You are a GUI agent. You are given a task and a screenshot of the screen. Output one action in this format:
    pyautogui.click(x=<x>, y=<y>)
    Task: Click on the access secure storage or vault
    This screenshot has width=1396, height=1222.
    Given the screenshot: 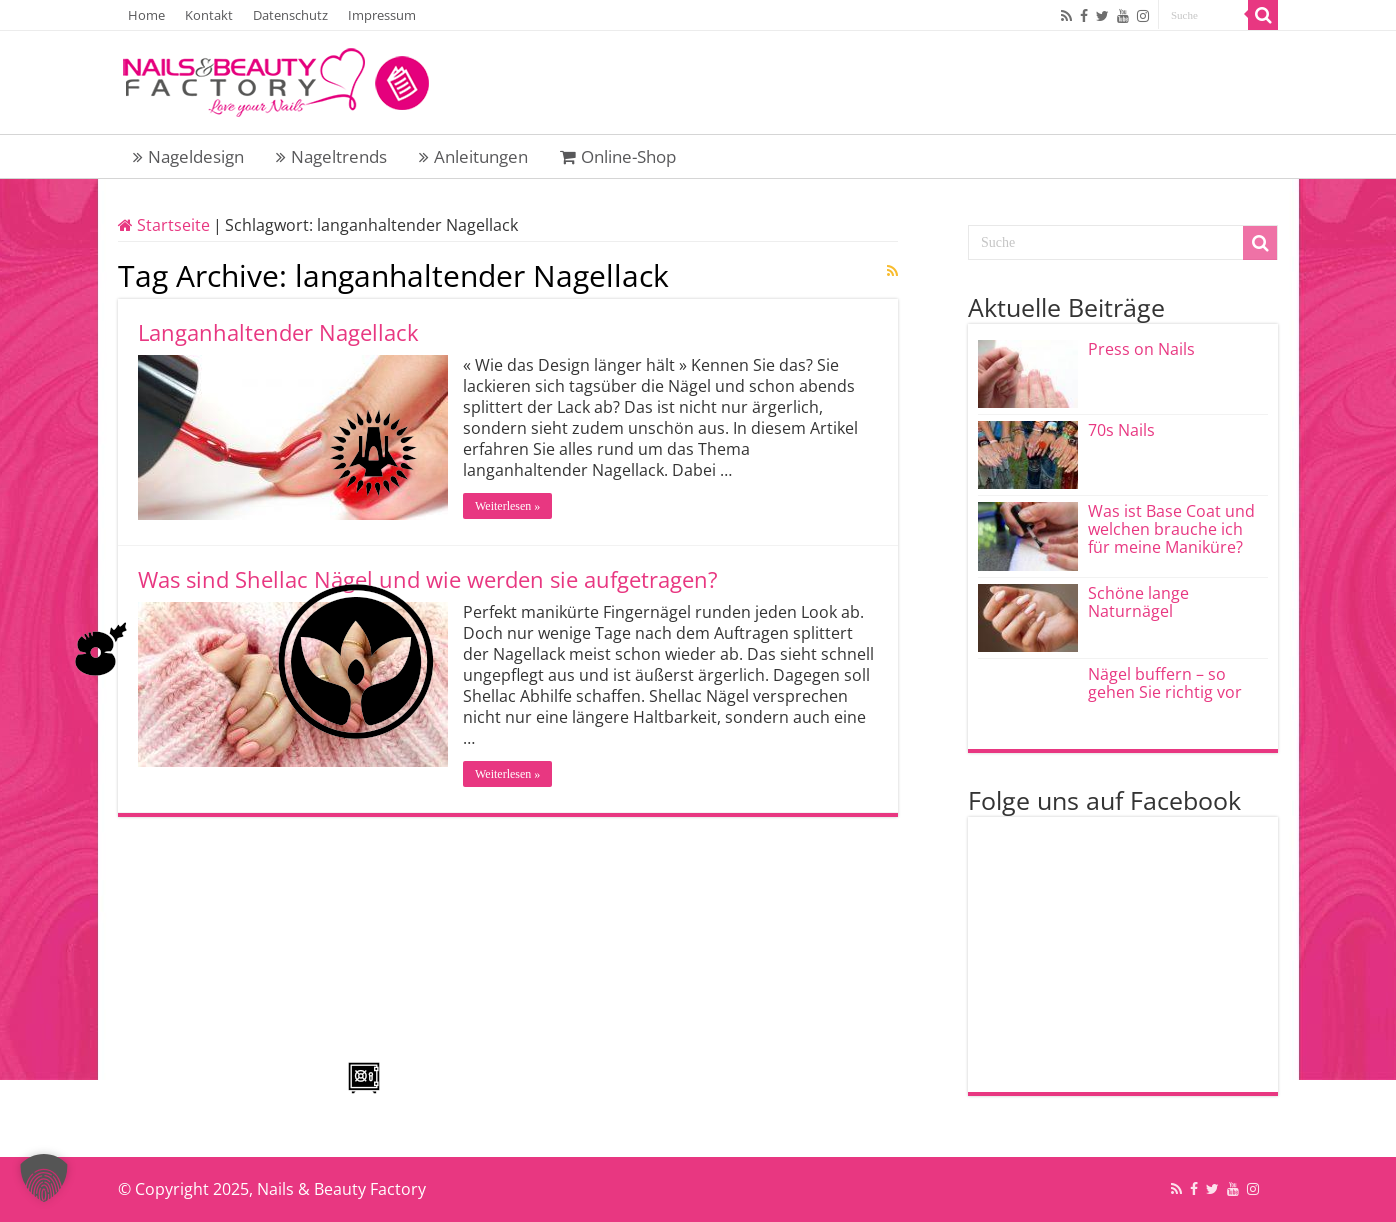 What is the action you would take?
    pyautogui.click(x=364, y=1078)
    